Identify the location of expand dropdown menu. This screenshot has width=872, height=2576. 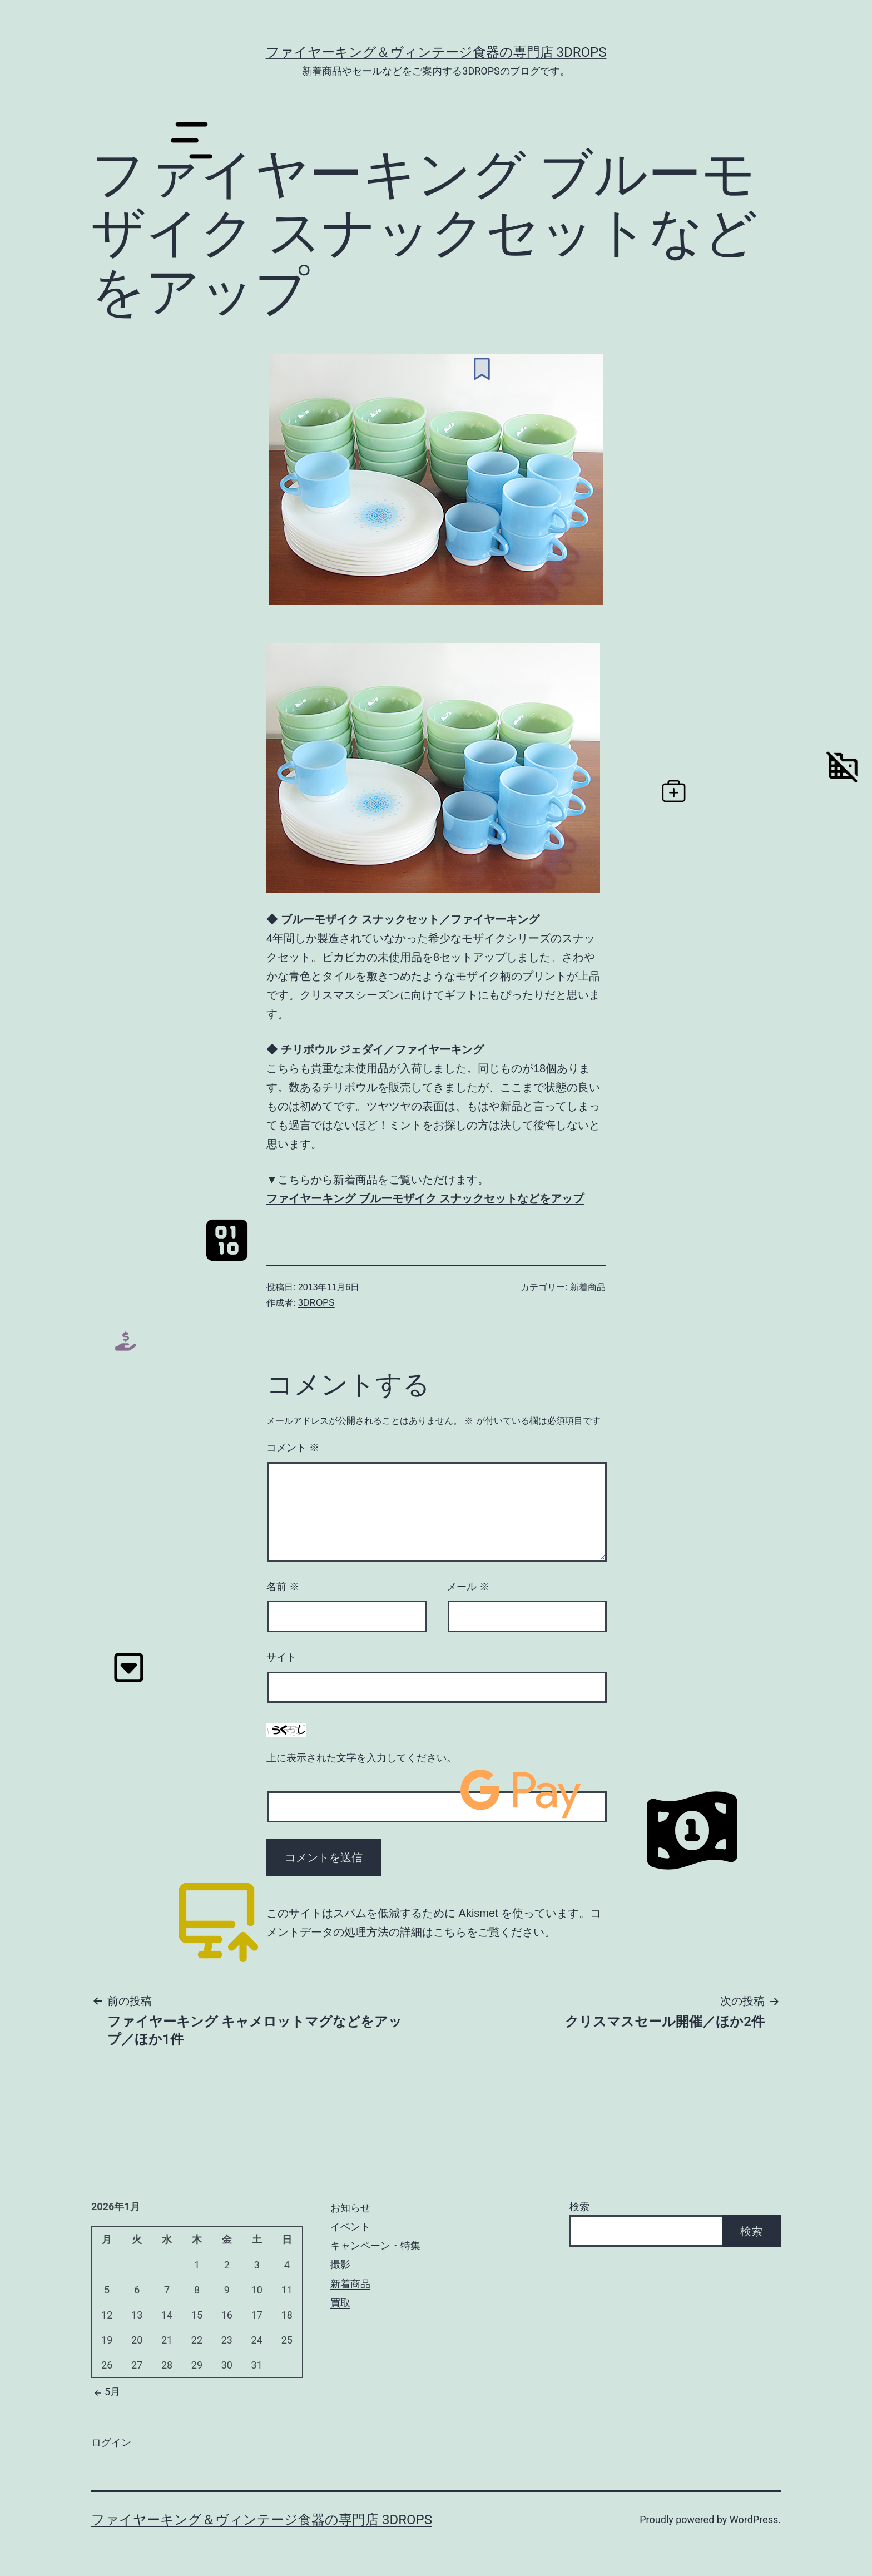
(128, 1667).